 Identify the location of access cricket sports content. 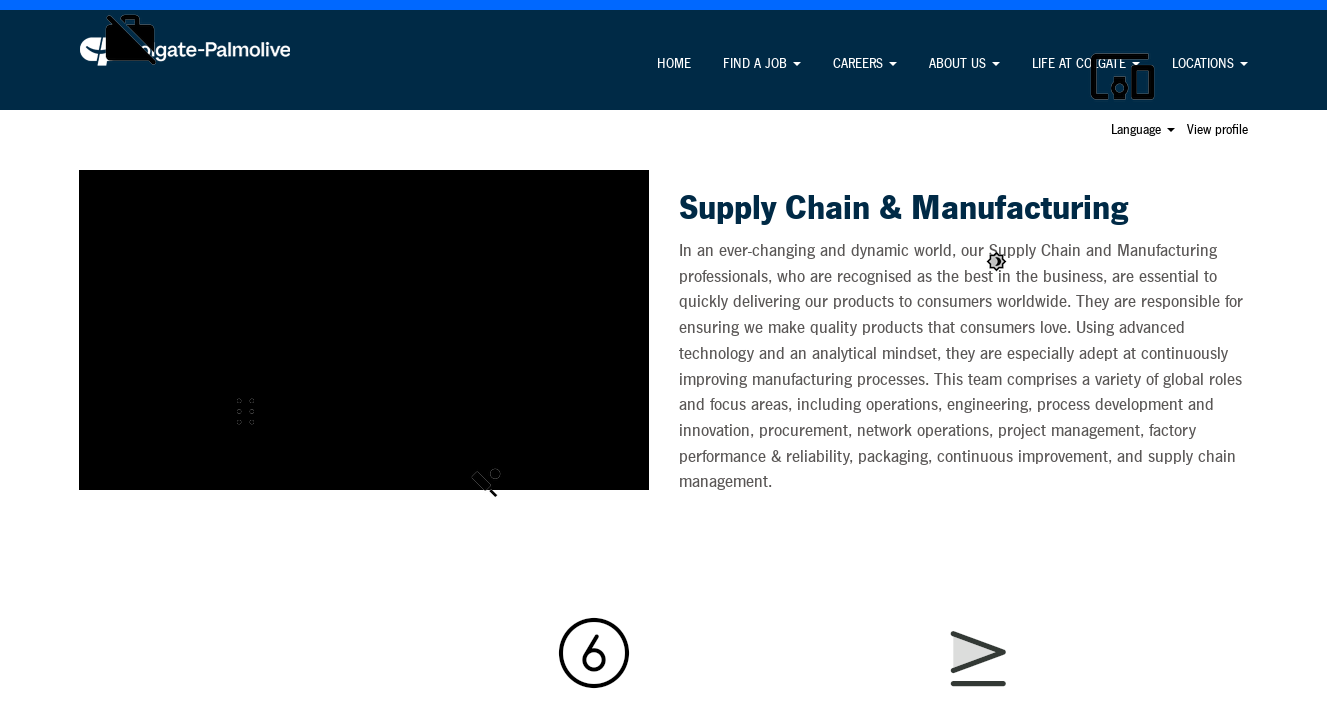
(486, 483).